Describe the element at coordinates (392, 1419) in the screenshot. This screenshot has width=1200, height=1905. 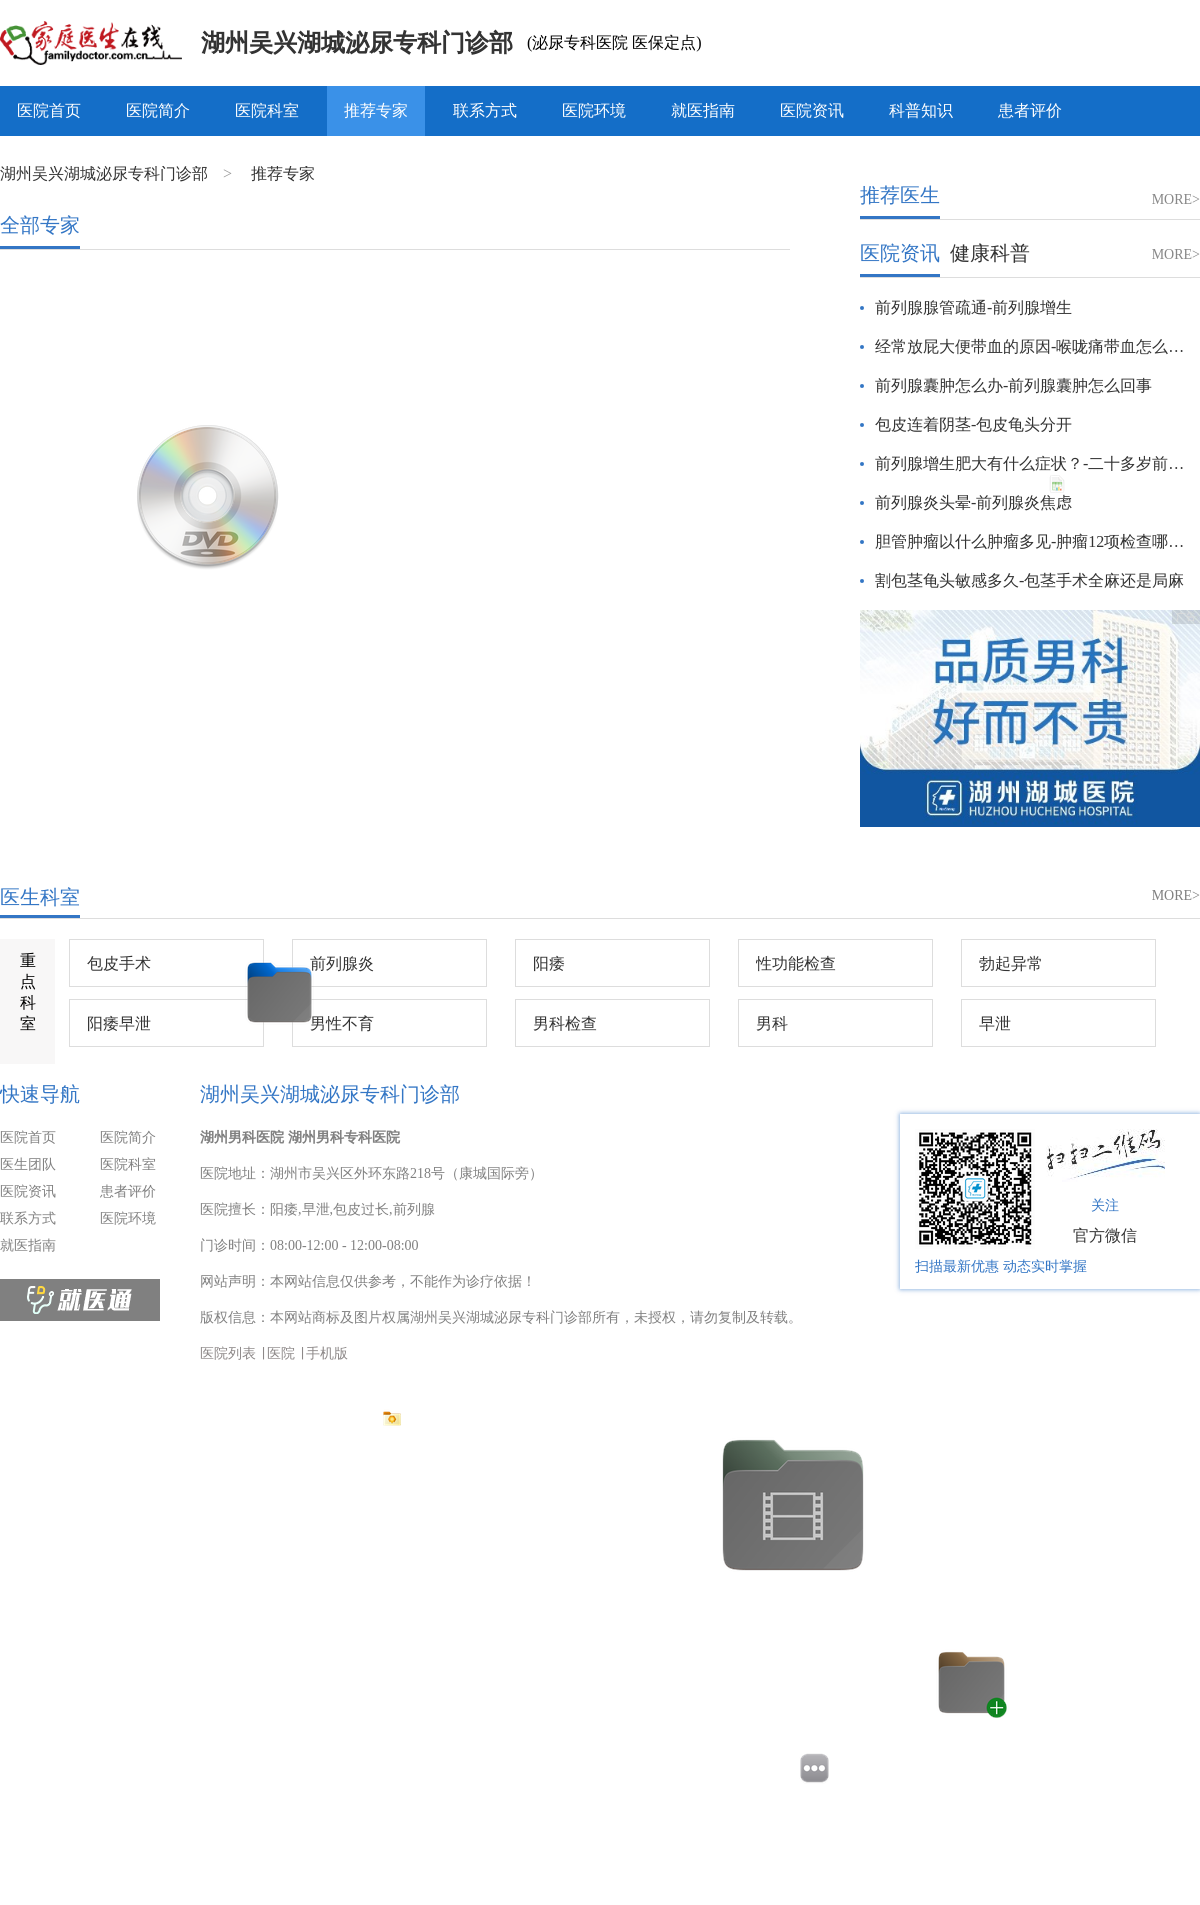
I see `open microsoft dynamics 365 field service folder` at that location.